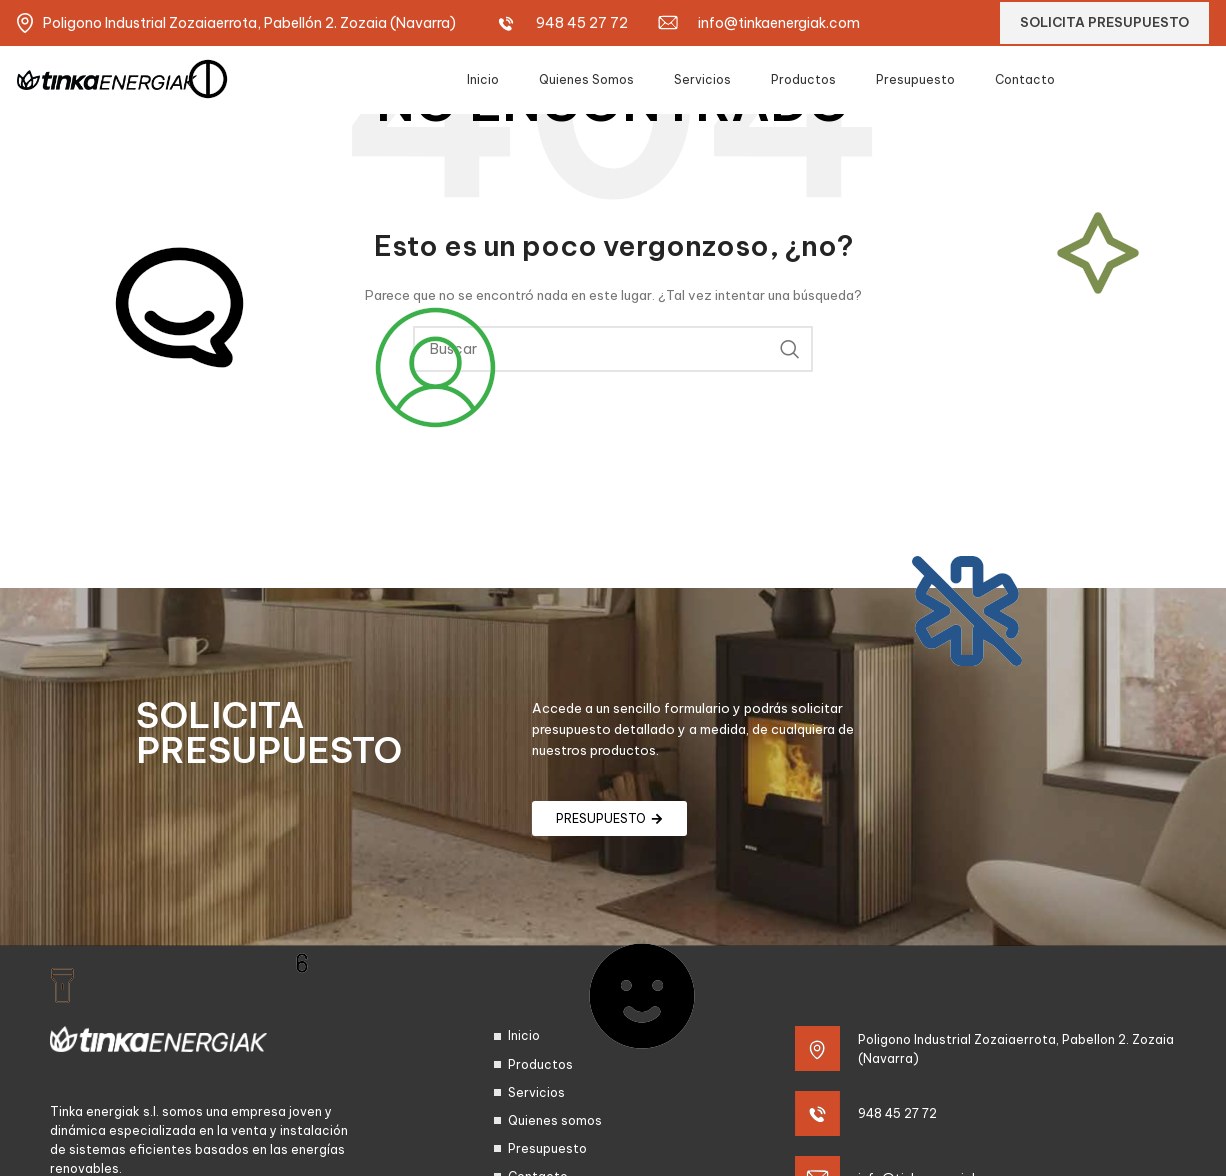  Describe the element at coordinates (179, 307) in the screenshot. I see `open HipChat messaging app` at that location.